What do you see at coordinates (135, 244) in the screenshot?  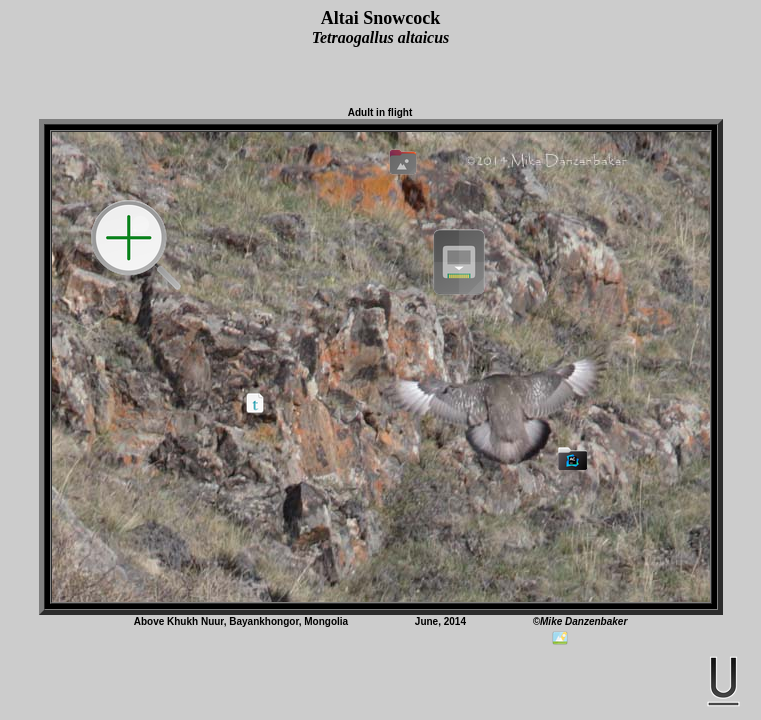 I see `zoom to fit content within the visible area` at bounding box center [135, 244].